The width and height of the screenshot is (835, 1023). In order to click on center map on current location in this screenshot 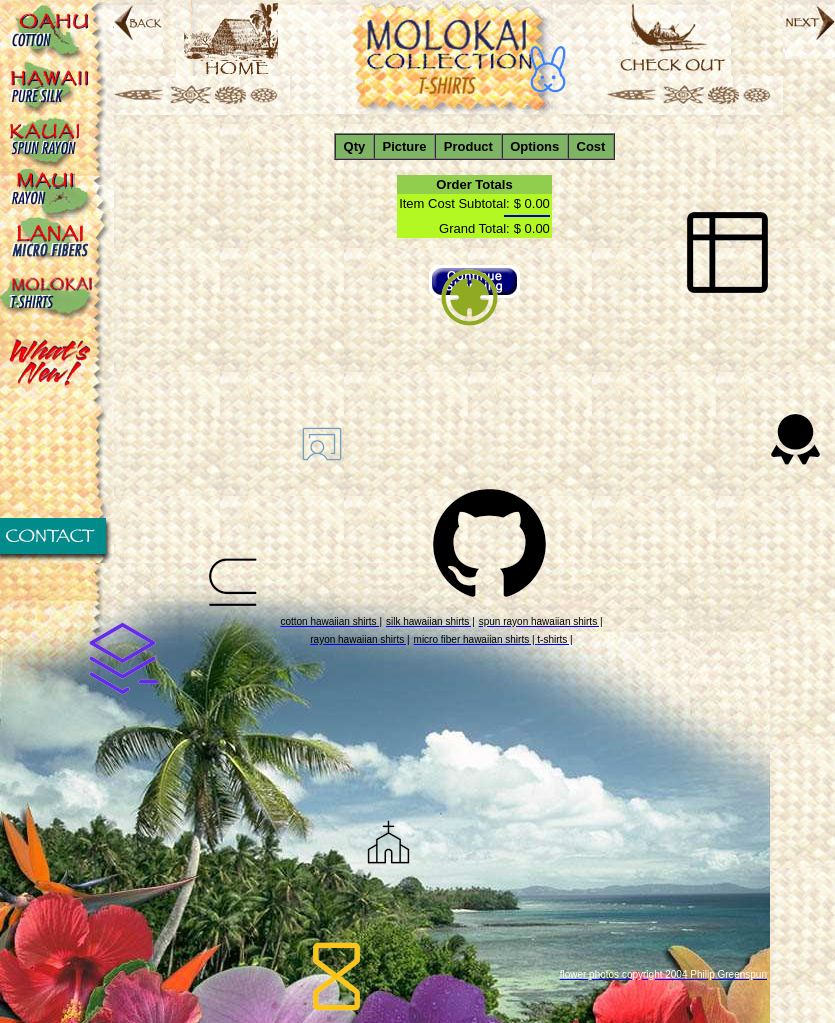, I will do `click(469, 297)`.